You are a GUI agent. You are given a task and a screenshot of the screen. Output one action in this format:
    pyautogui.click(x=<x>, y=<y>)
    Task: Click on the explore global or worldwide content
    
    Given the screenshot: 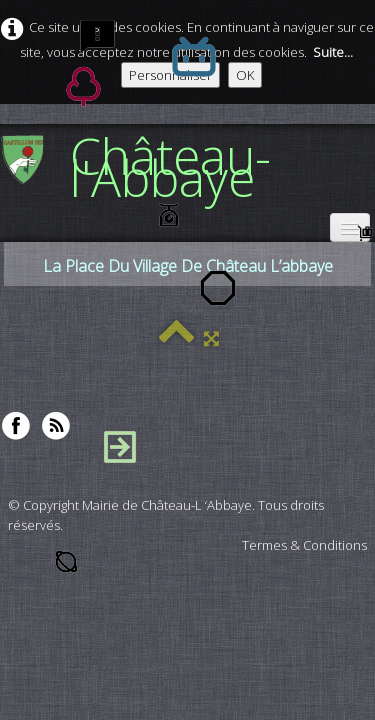 What is the action you would take?
    pyautogui.click(x=66, y=562)
    